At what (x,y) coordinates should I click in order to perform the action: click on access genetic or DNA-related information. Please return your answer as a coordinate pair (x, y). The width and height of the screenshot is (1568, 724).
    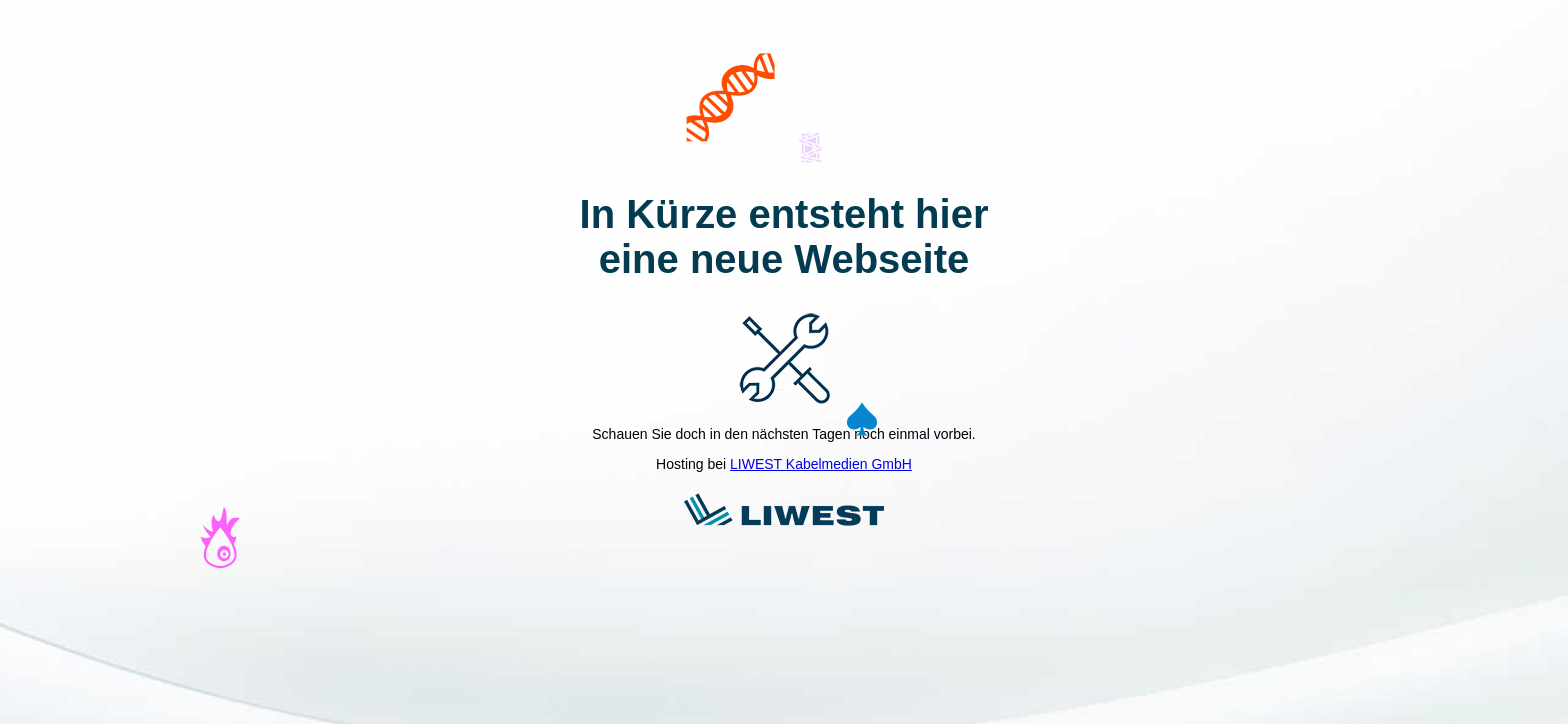
    Looking at the image, I should click on (730, 97).